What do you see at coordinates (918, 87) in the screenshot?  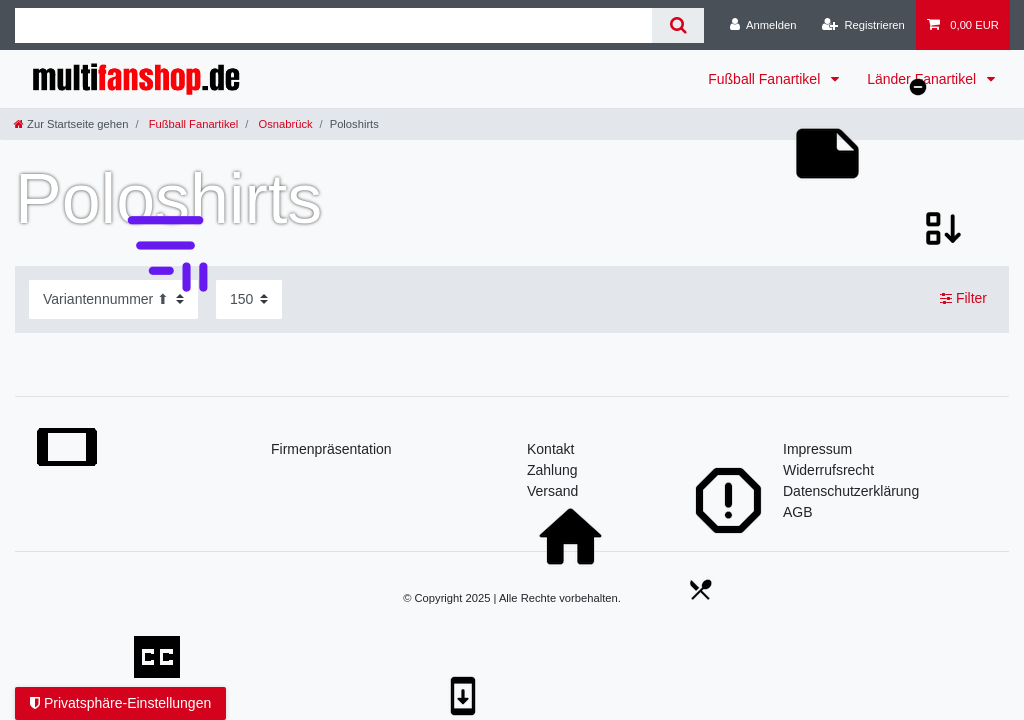 I see `remove an item from a list` at bounding box center [918, 87].